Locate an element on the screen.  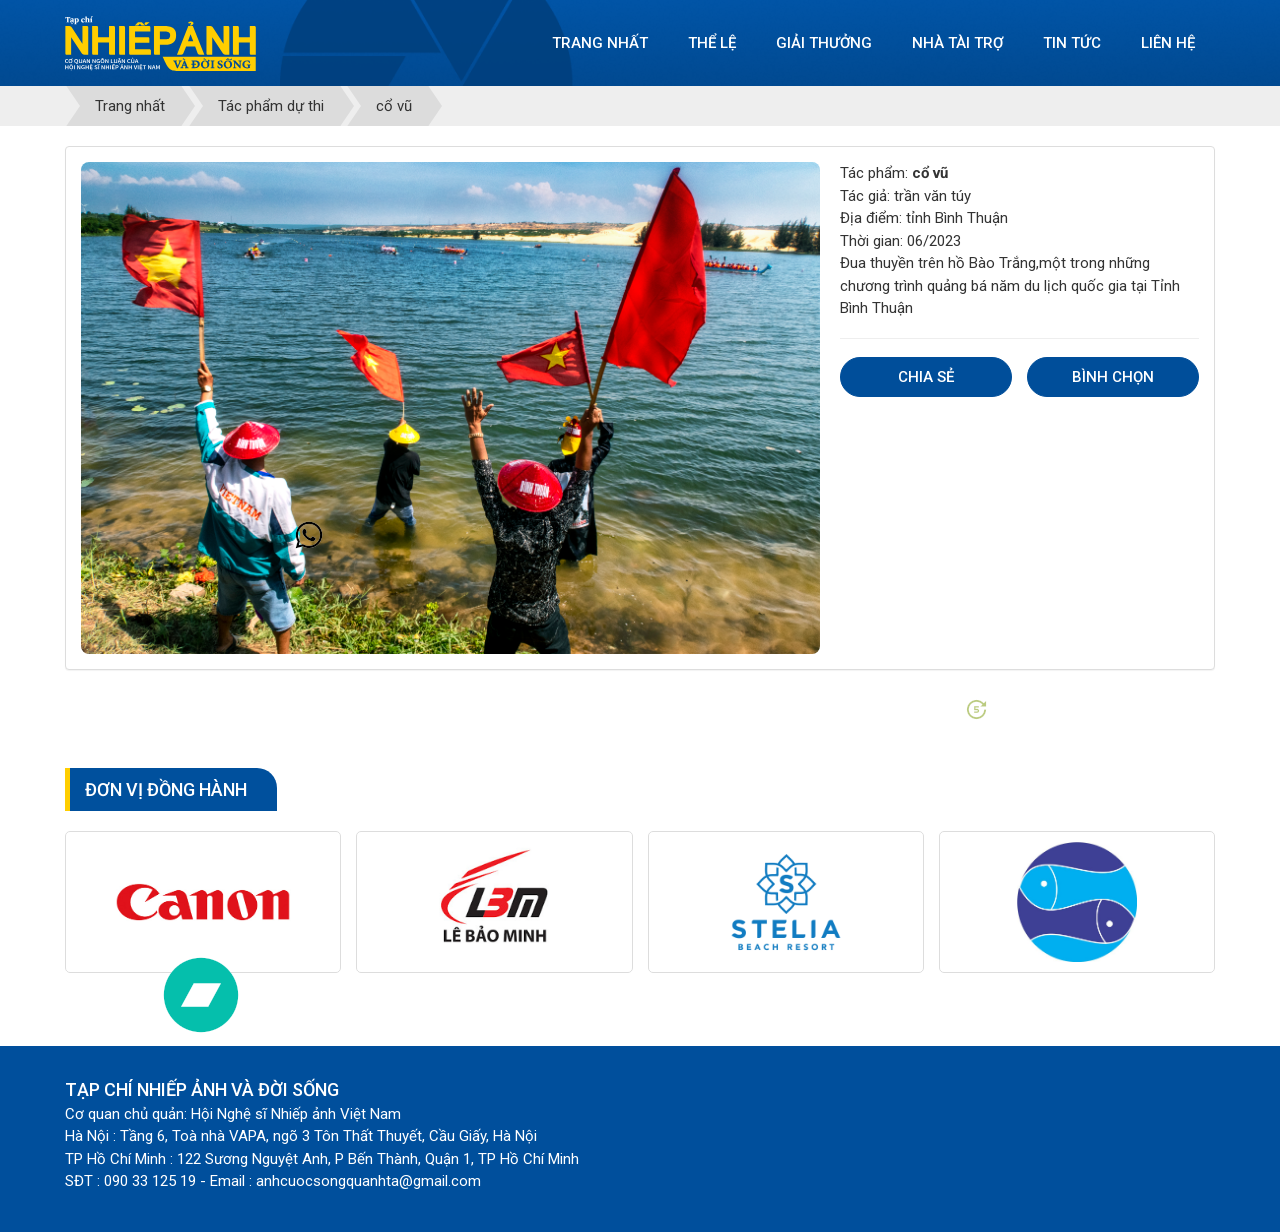
skip forward 5 seconds in media playback is located at coordinates (976, 709).